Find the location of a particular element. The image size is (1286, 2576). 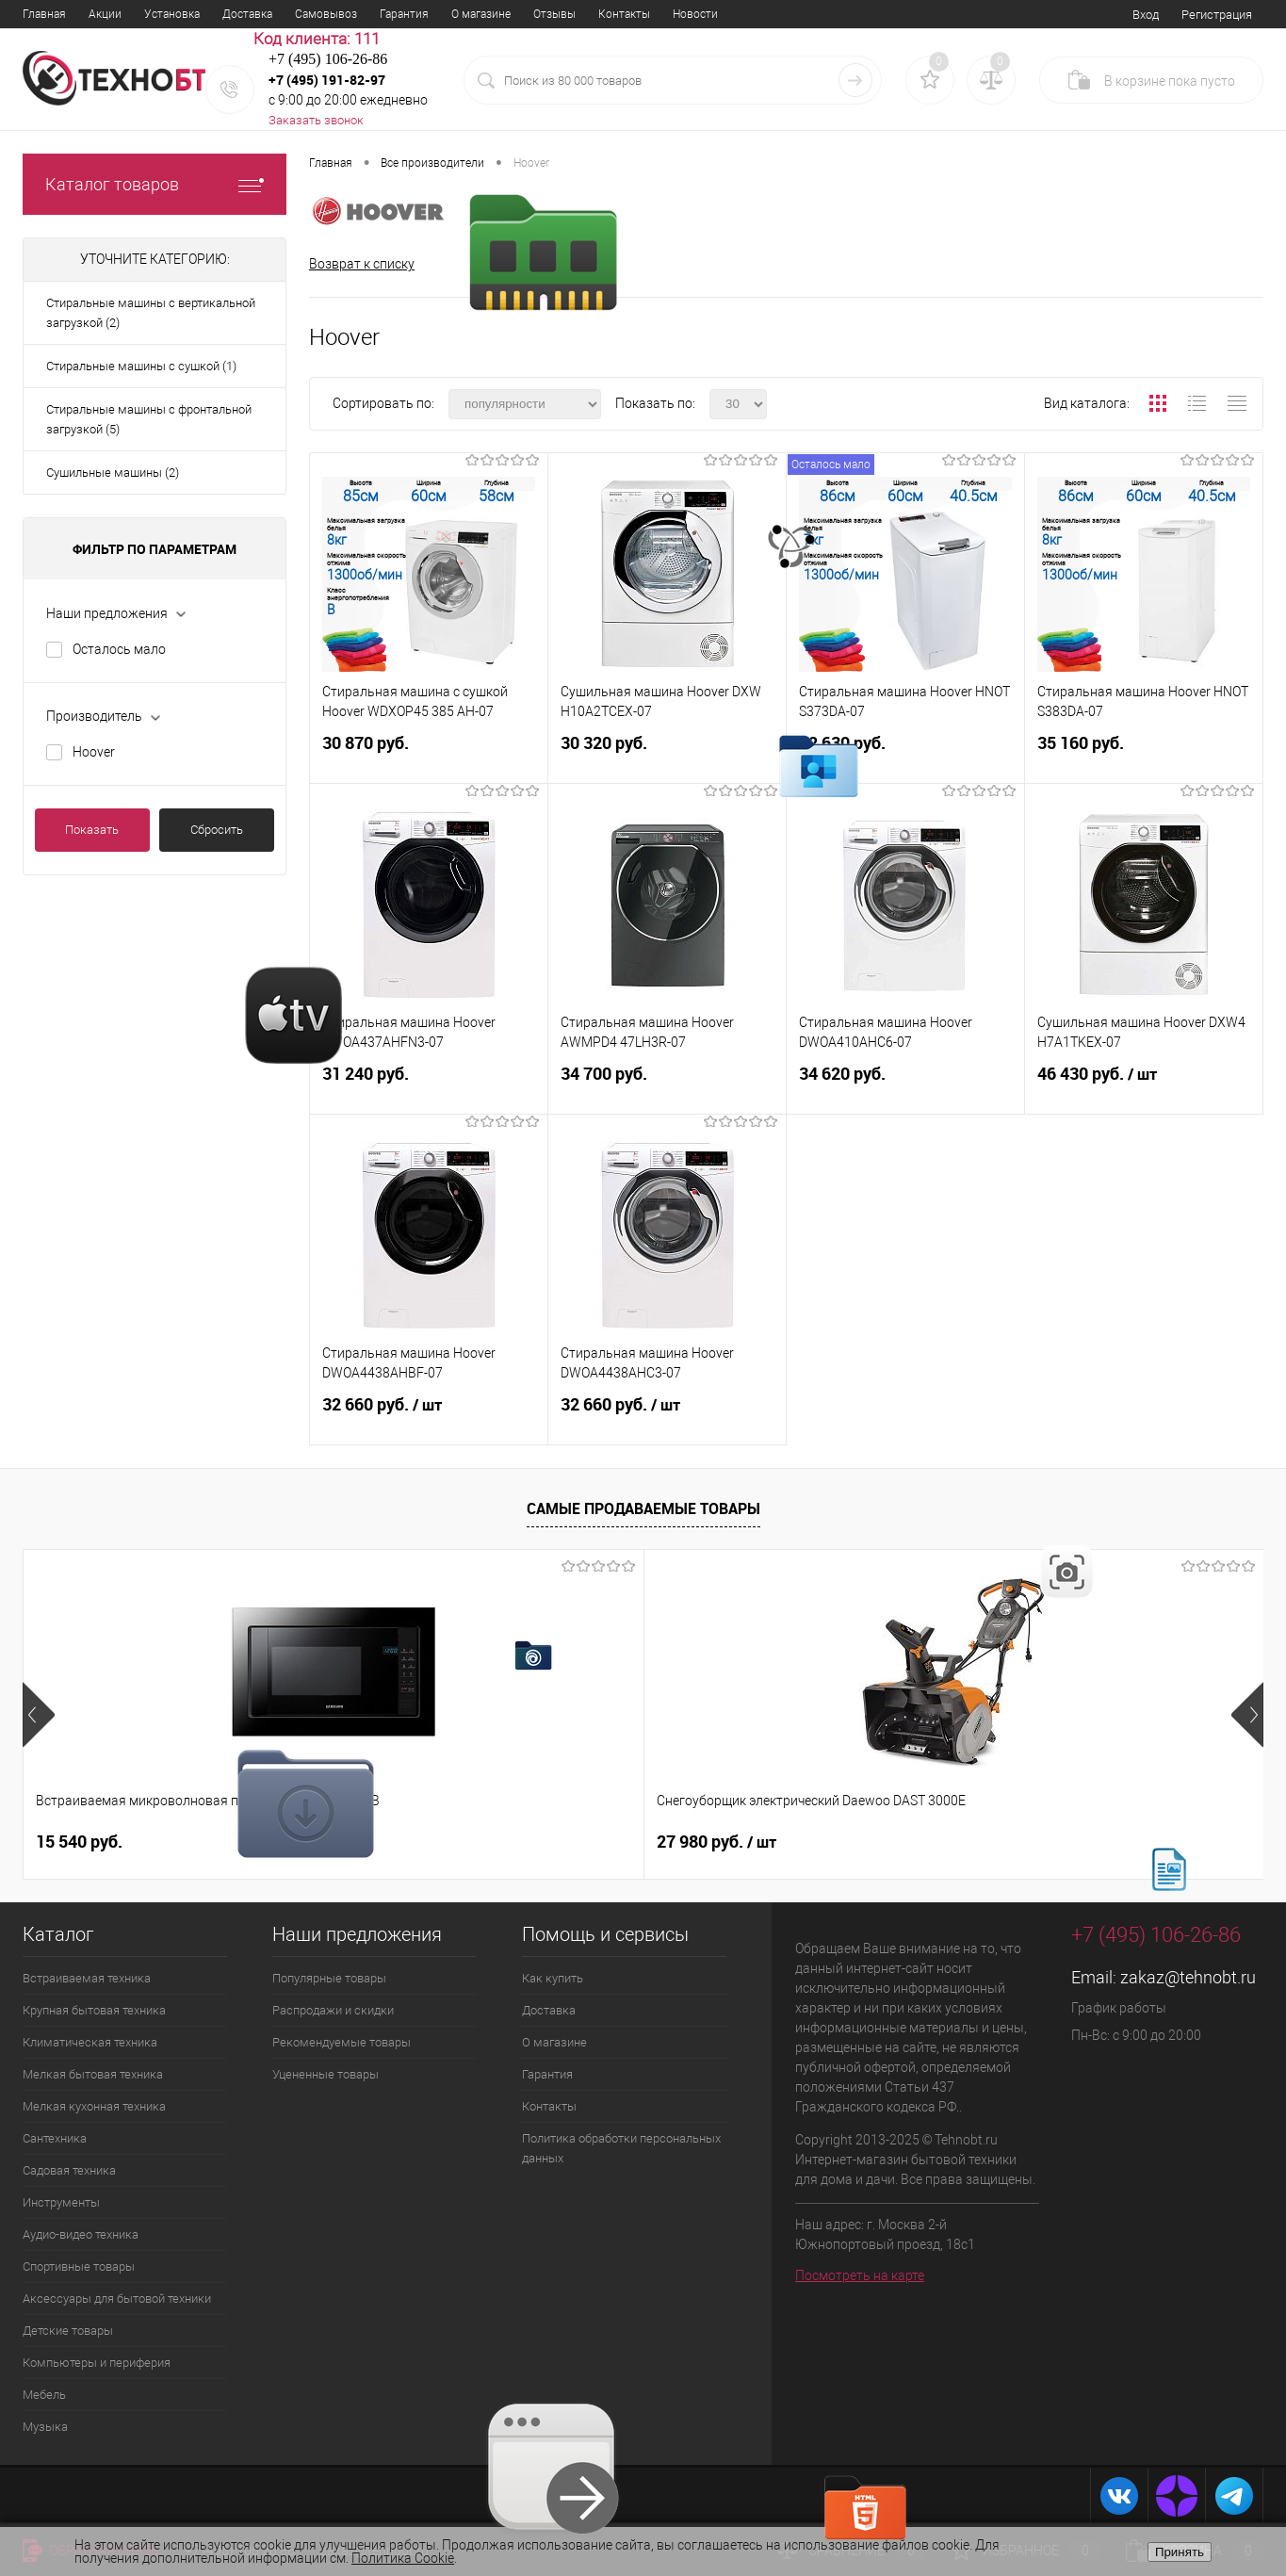

folder containing HTML files is located at coordinates (865, 2510).